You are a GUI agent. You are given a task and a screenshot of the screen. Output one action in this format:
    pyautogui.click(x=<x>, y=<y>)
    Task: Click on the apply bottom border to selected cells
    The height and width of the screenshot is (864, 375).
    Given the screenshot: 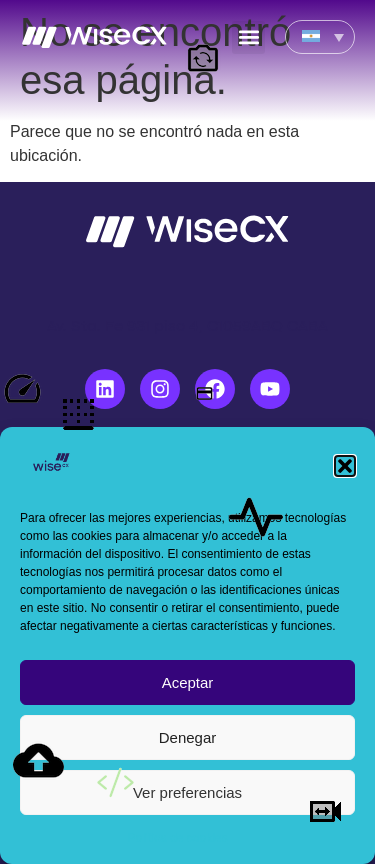 What is the action you would take?
    pyautogui.click(x=78, y=414)
    